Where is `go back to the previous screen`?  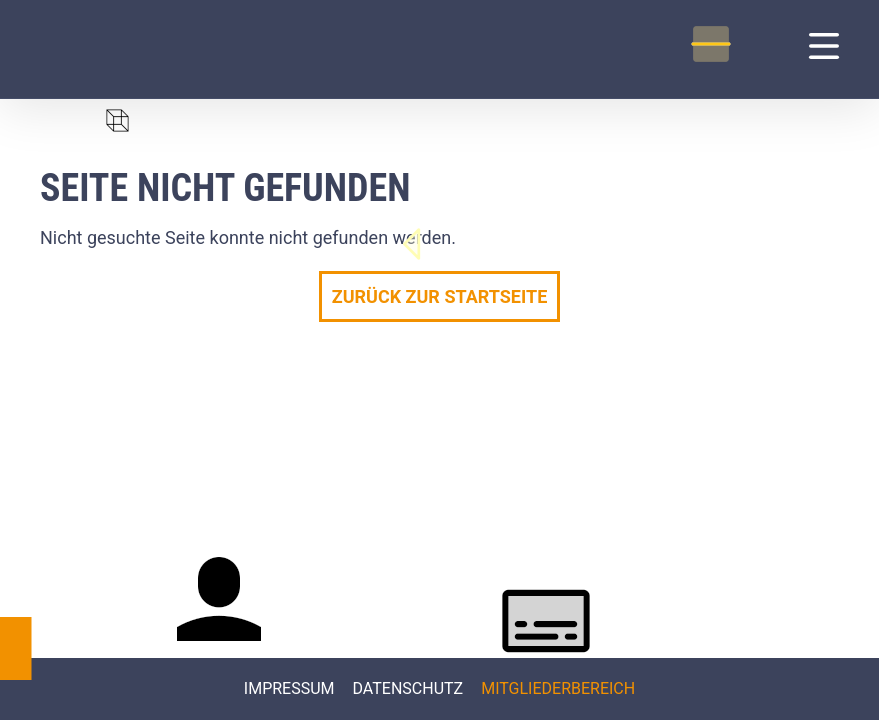 go back to the previous screen is located at coordinates (413, 244).